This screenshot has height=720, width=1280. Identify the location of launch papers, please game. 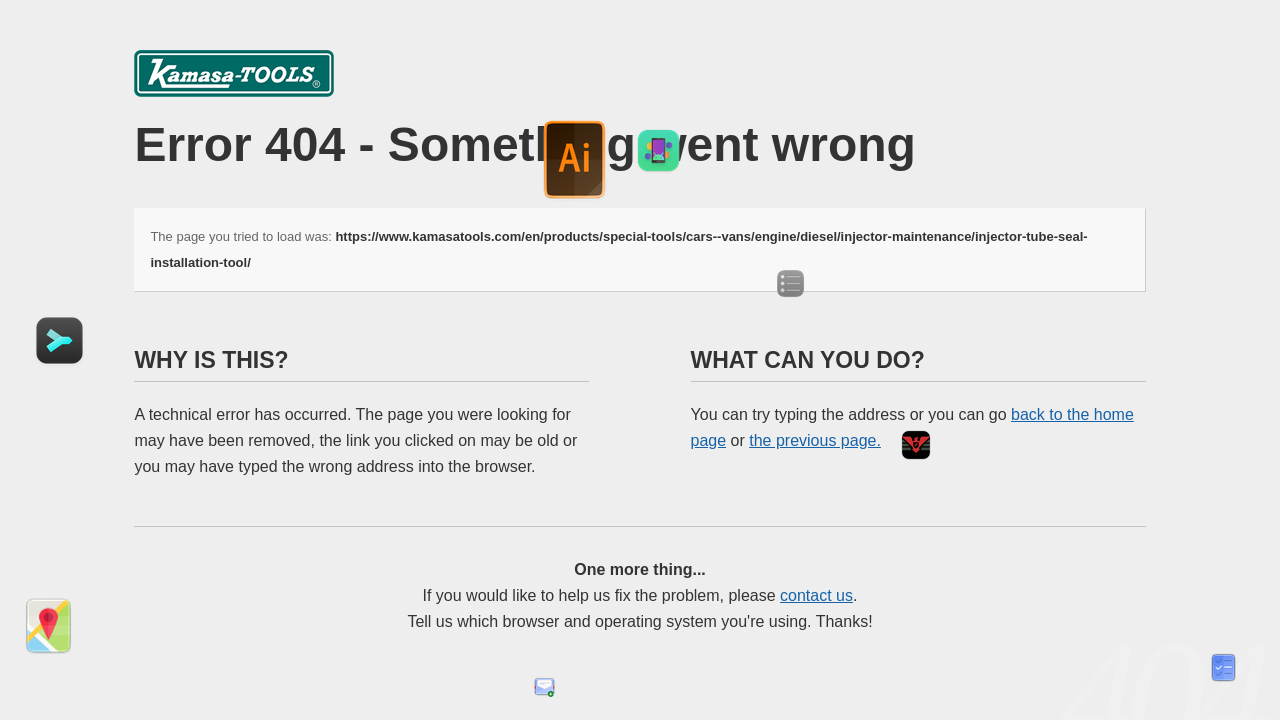
(916, 445).